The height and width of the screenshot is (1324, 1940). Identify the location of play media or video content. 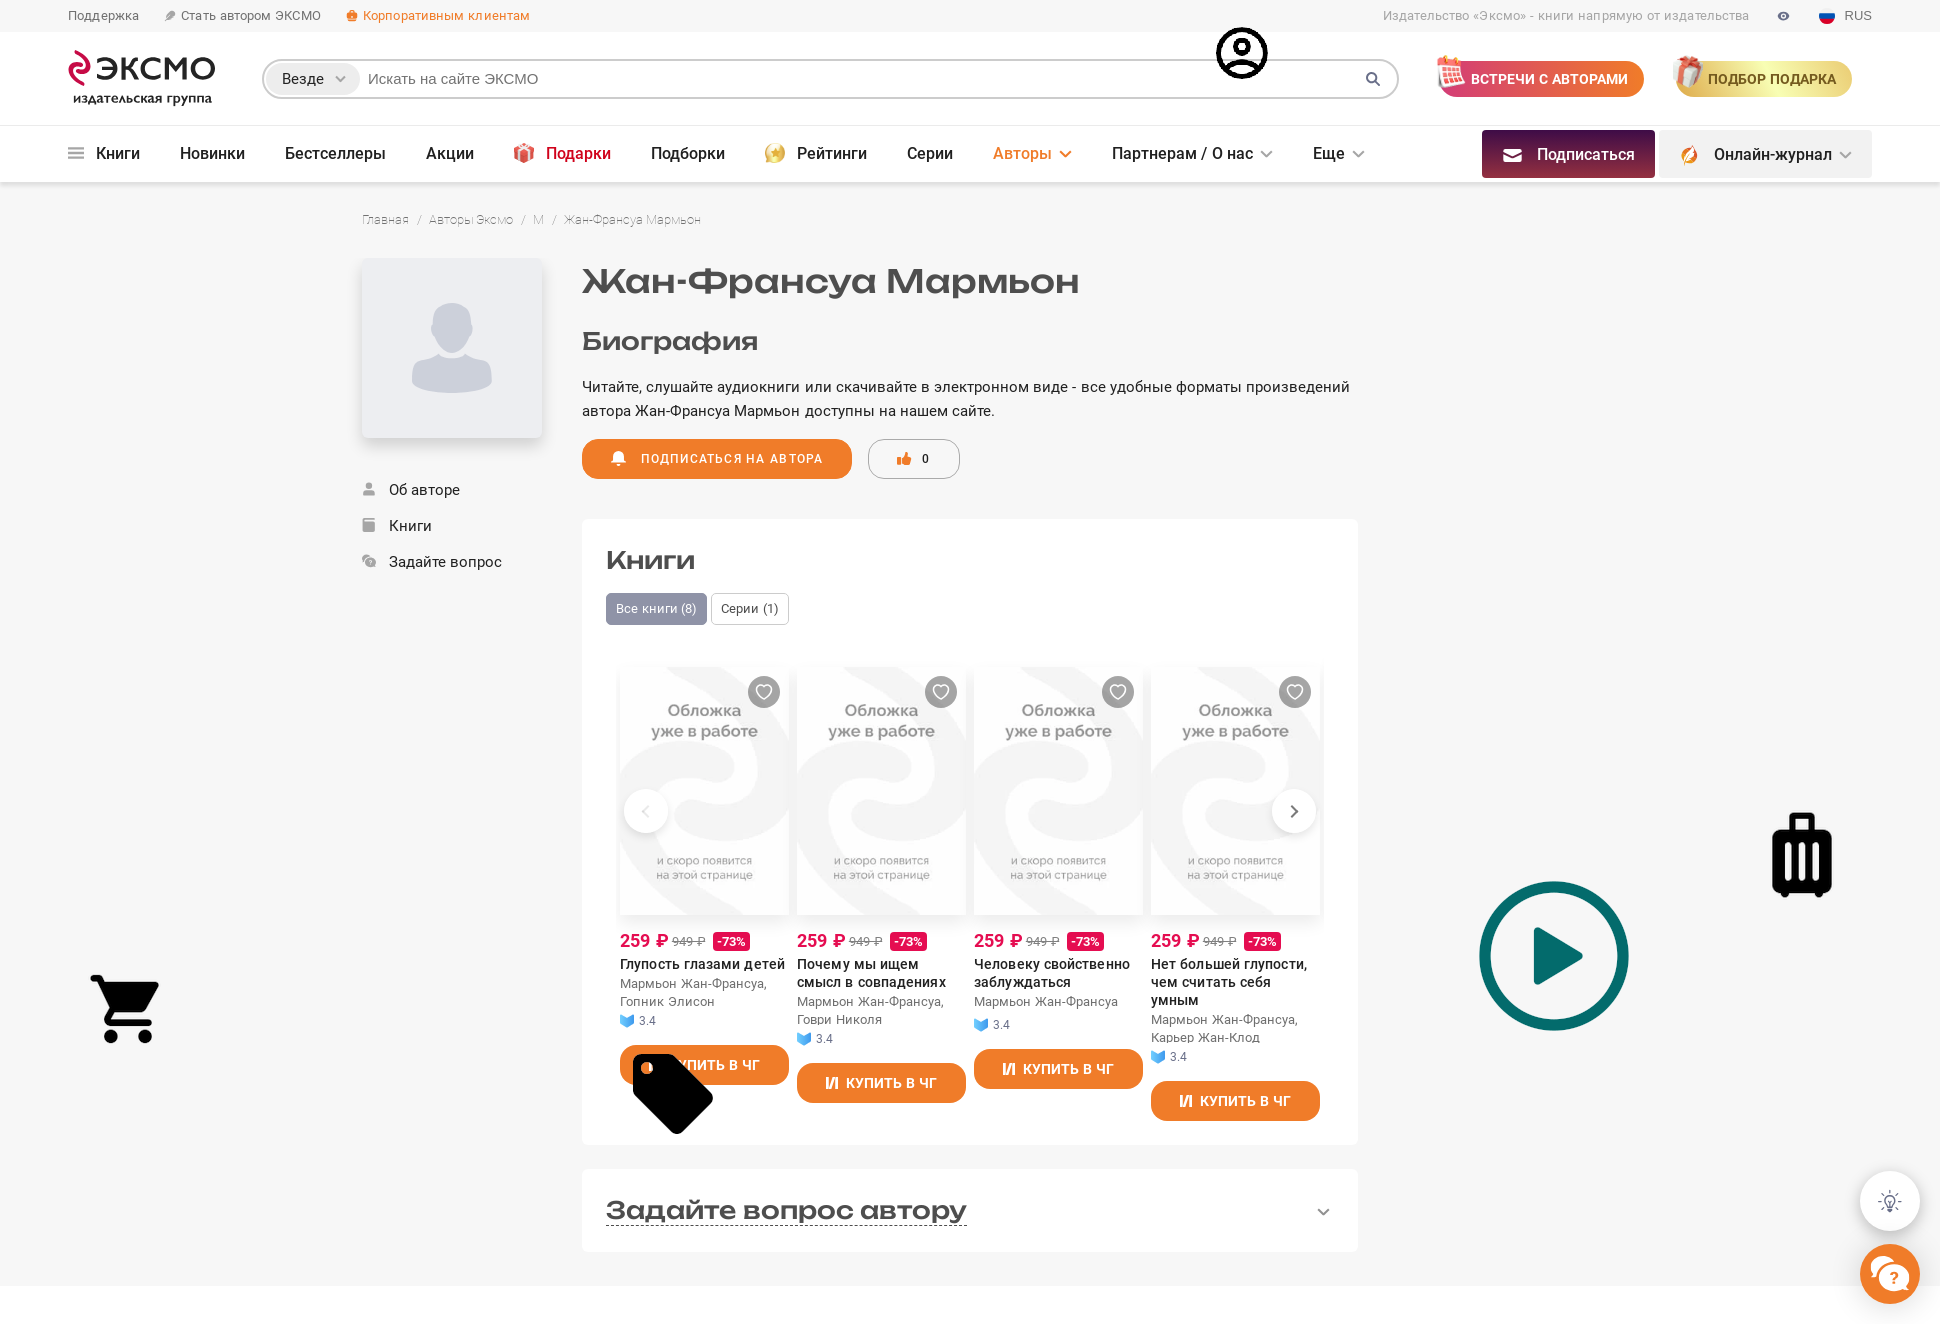
(1554, 956).